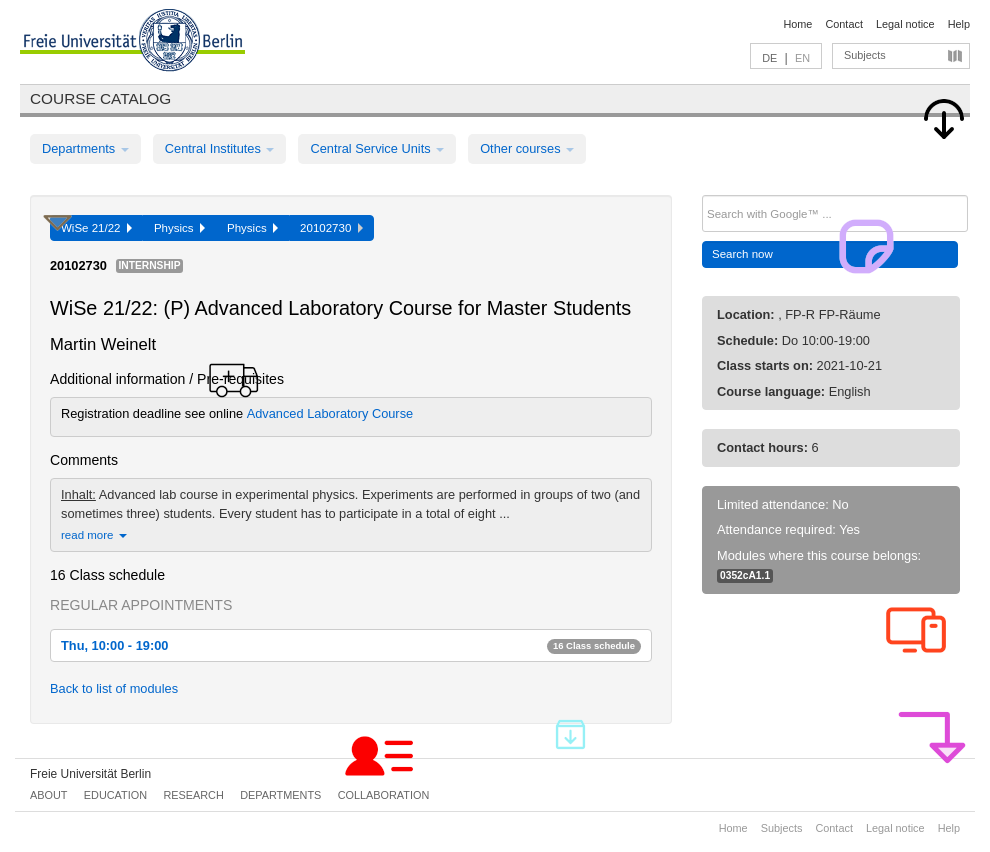 Image resolution: width=990 pixels, height=852 pixels. Describe the element at coordinates (944, 119) in the screenshot. I see `download or save content from the cloud` at that location.